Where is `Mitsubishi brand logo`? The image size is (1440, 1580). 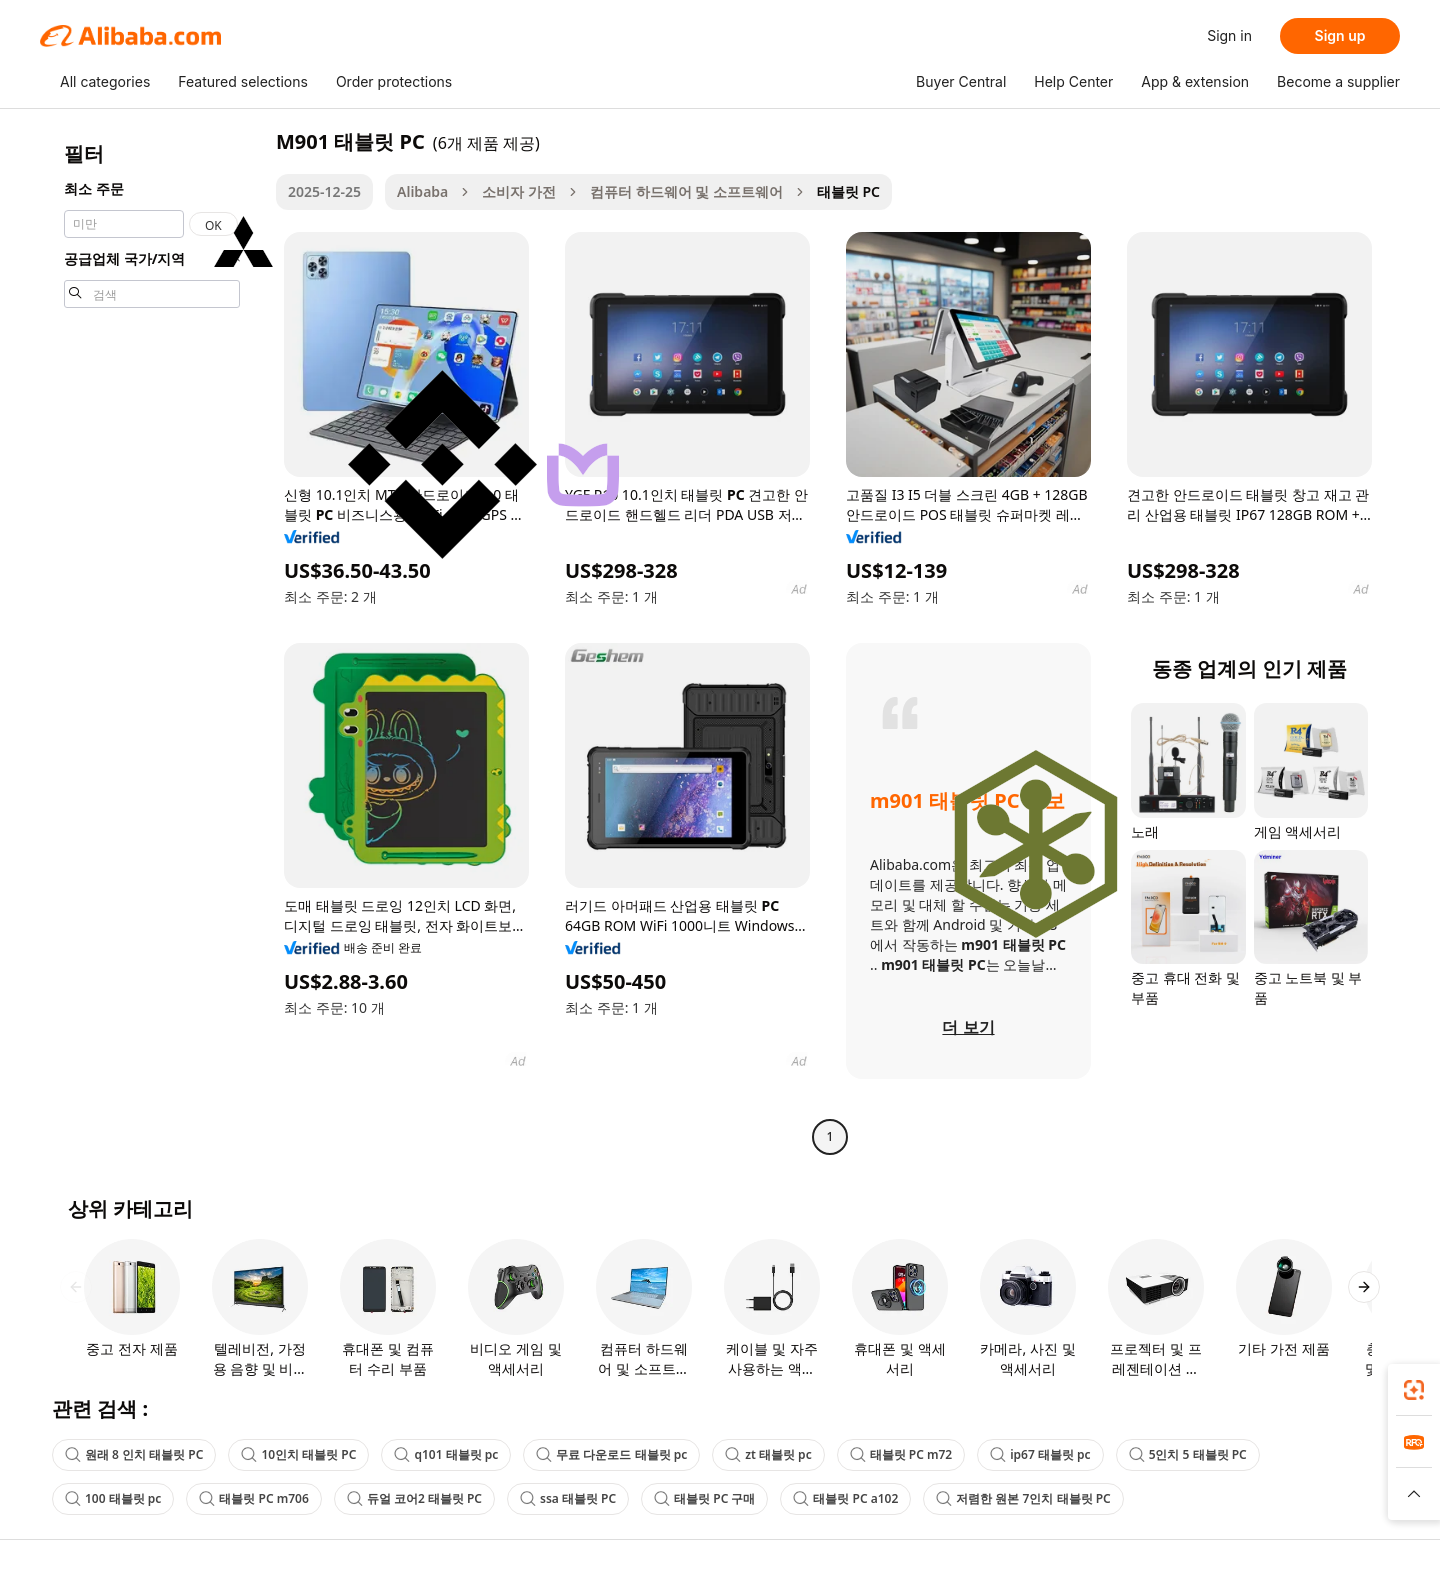 Mitsubishi brand logo is located at coordinates (243, 241).